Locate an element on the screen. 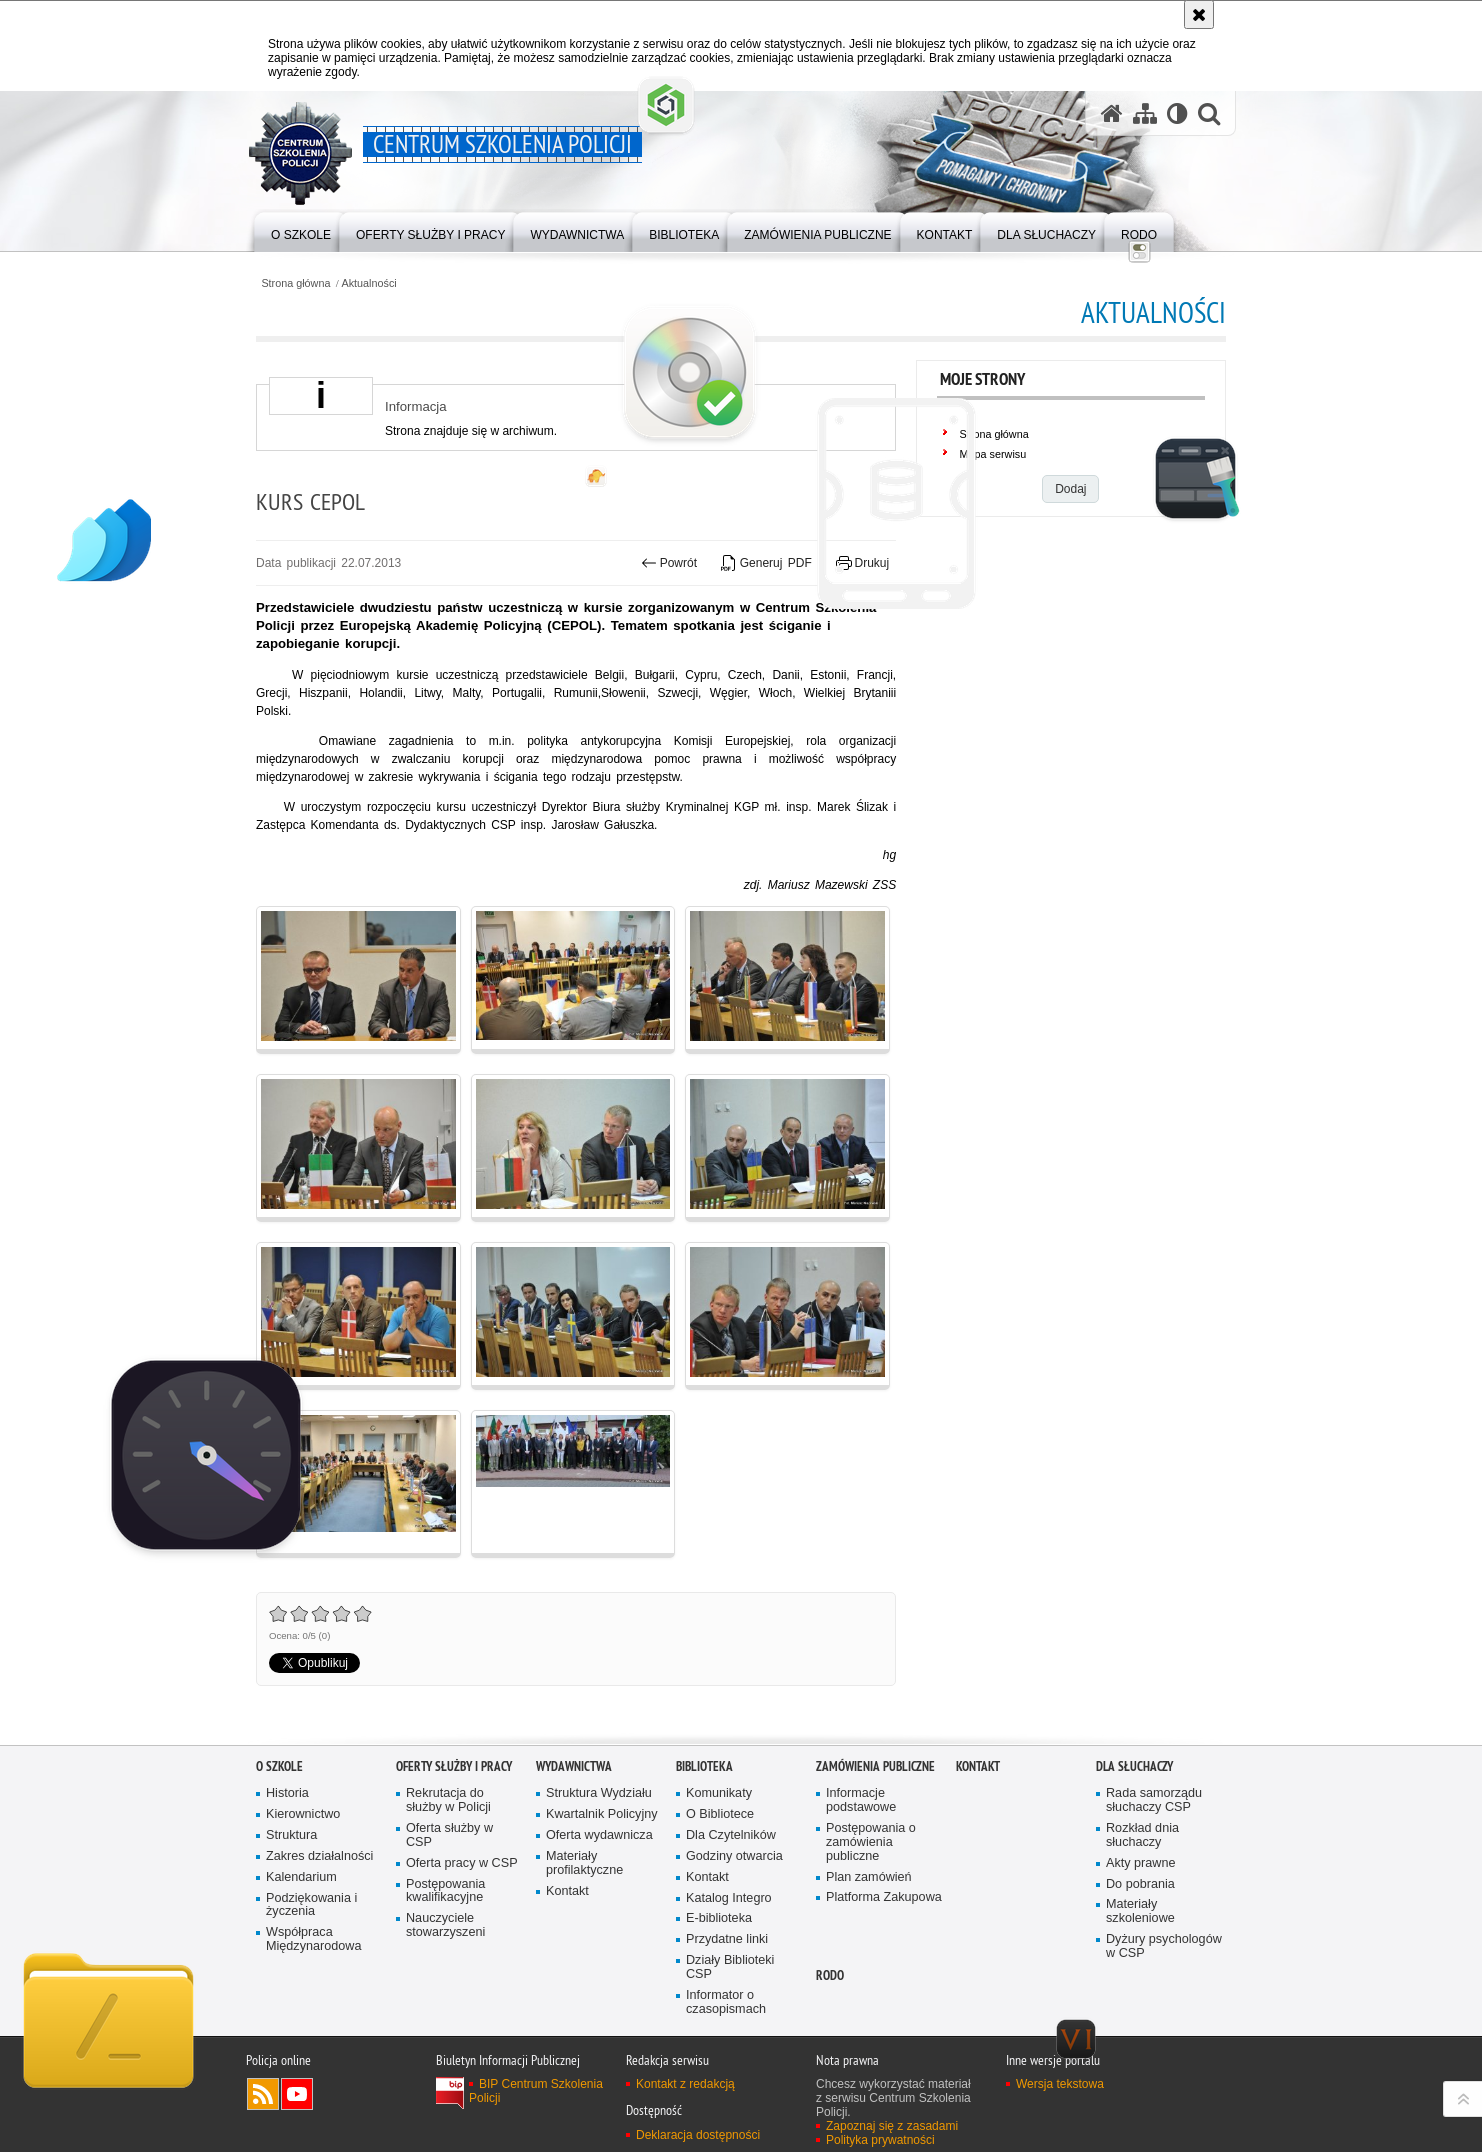 Image resolution: width=1482 pixels, height=2152 pixels. open gnome tweaks settings is located at coordinates (1139, 251).